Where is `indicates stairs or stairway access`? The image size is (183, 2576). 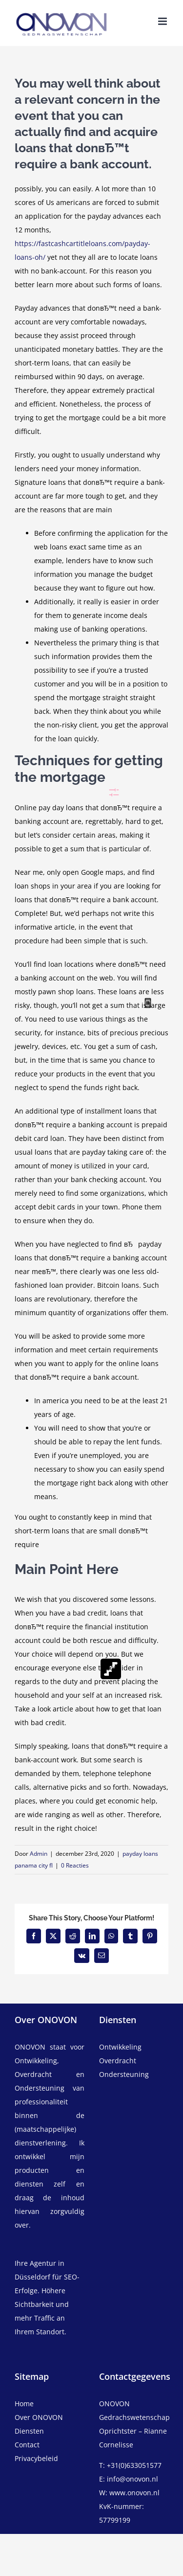
indicates stairs or stairway access is located at coordinates (111, 1669).